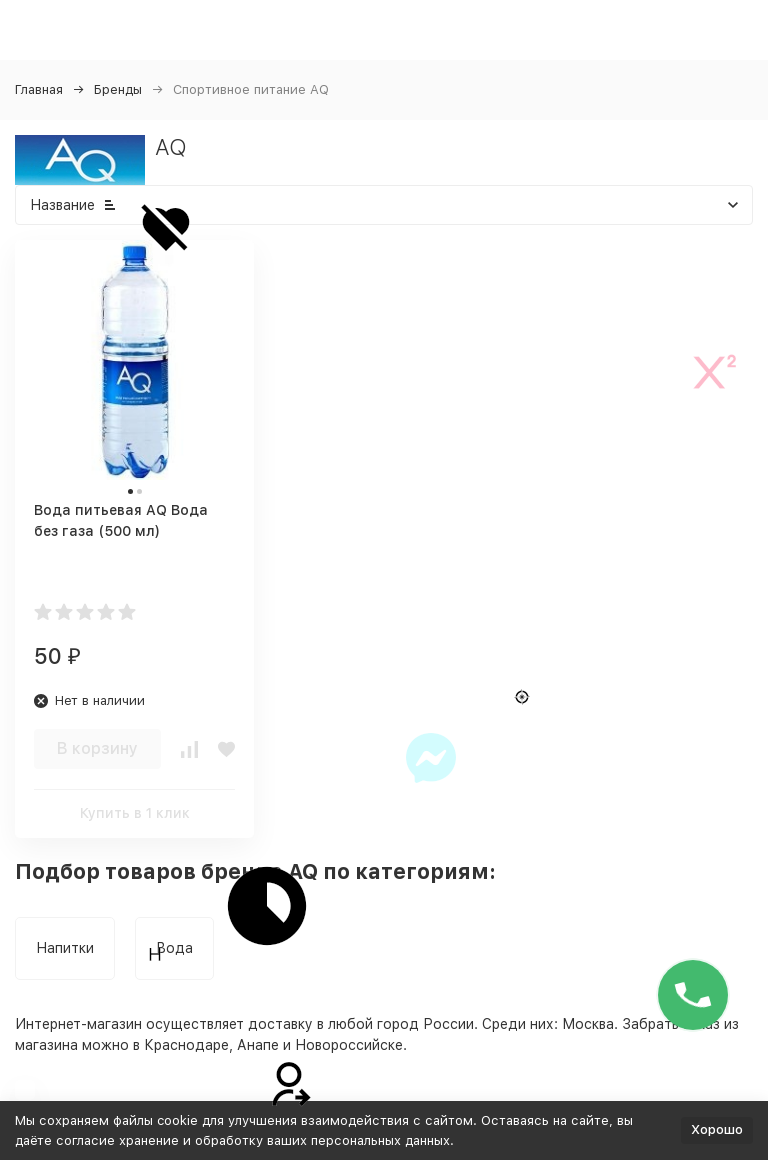 The image size is (768, 1160). Describe the element at coordinates (289, 1085) in the screenshot. I see `share a user profile with others` at that location.